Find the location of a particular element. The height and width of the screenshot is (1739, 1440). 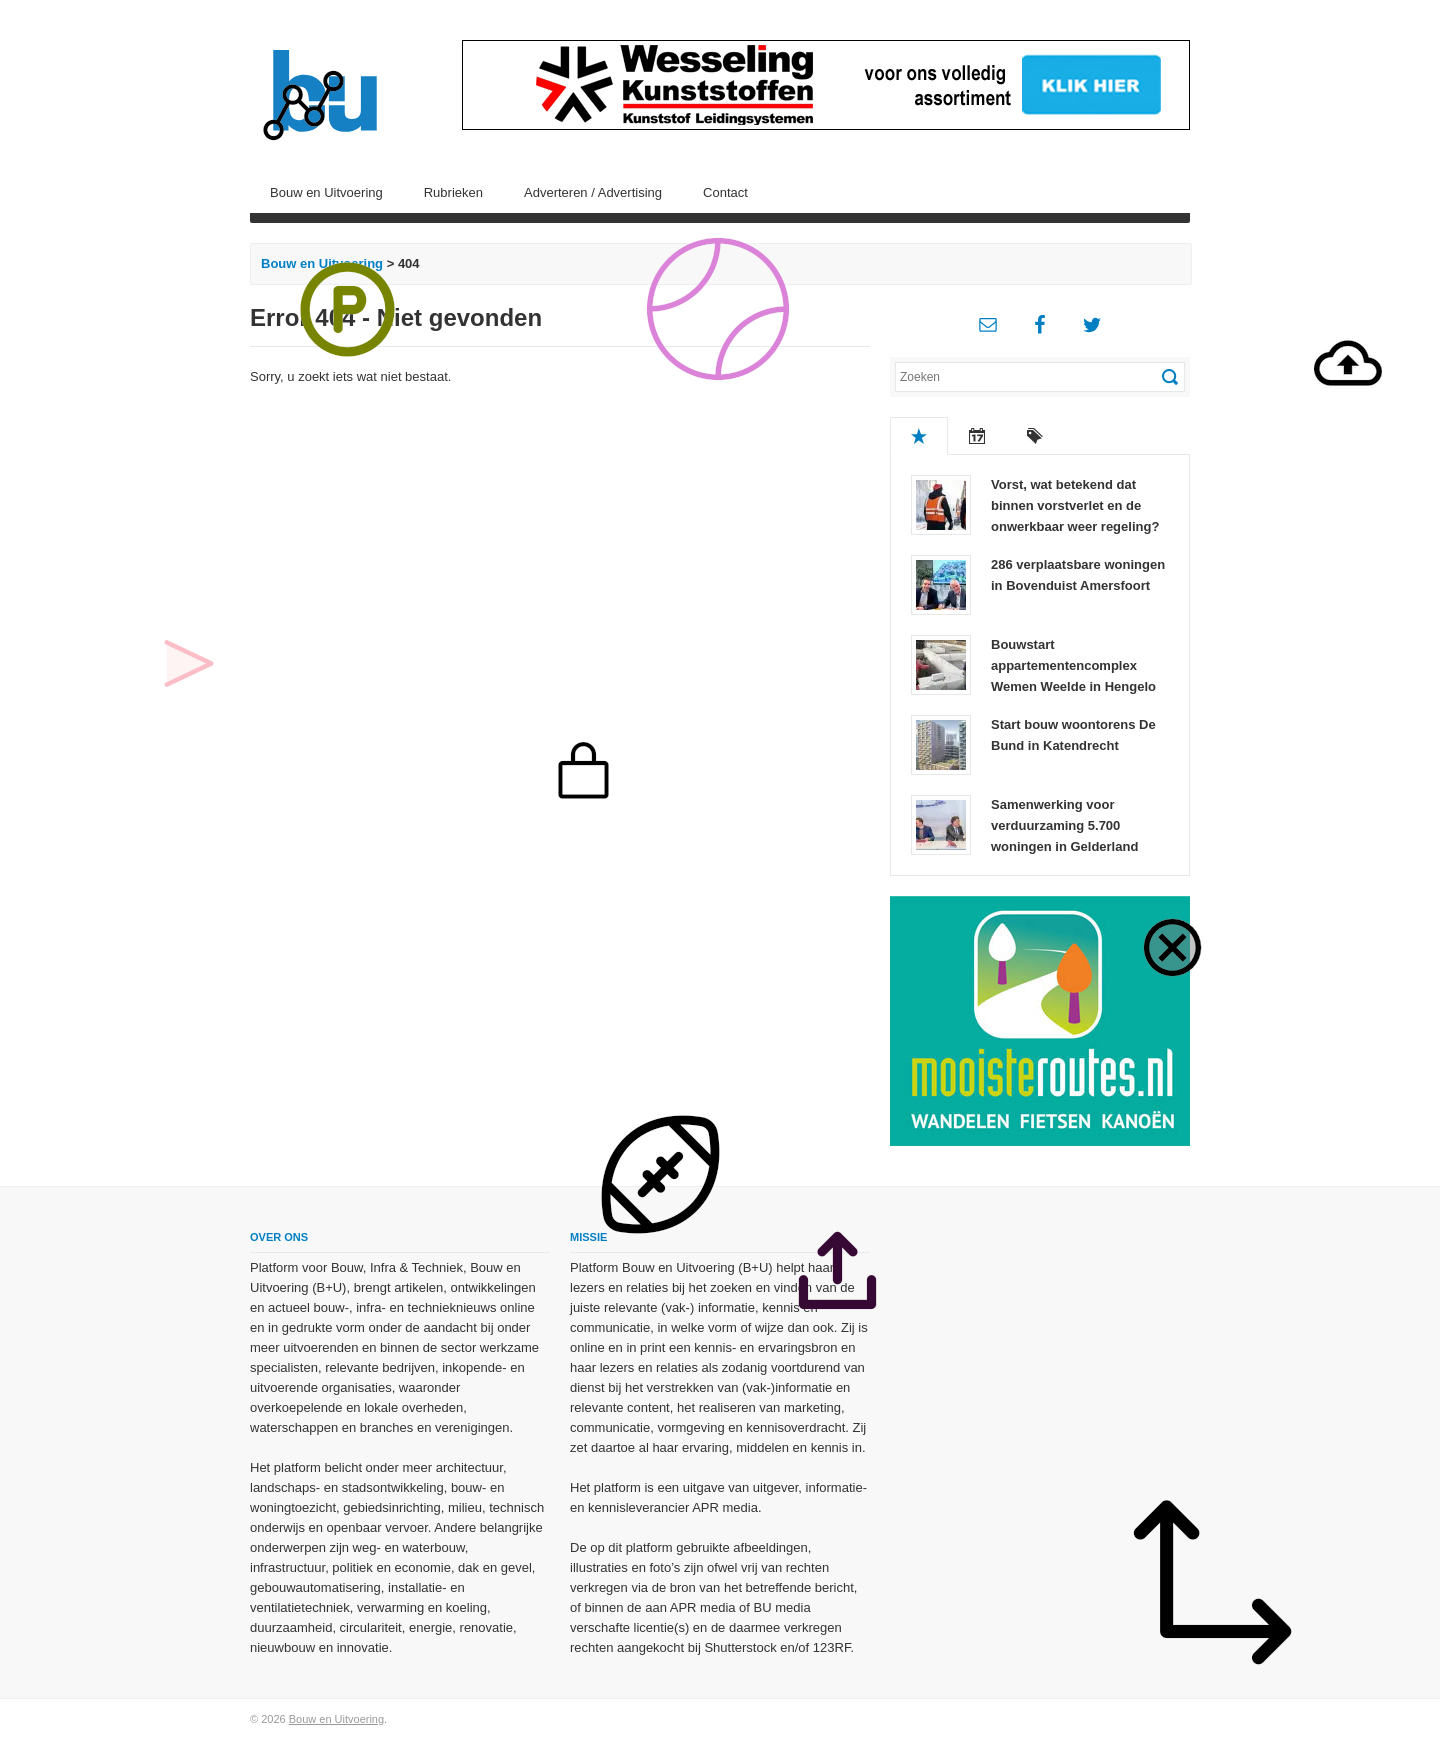

navigate to the next item is located at coordinates (185, 663).